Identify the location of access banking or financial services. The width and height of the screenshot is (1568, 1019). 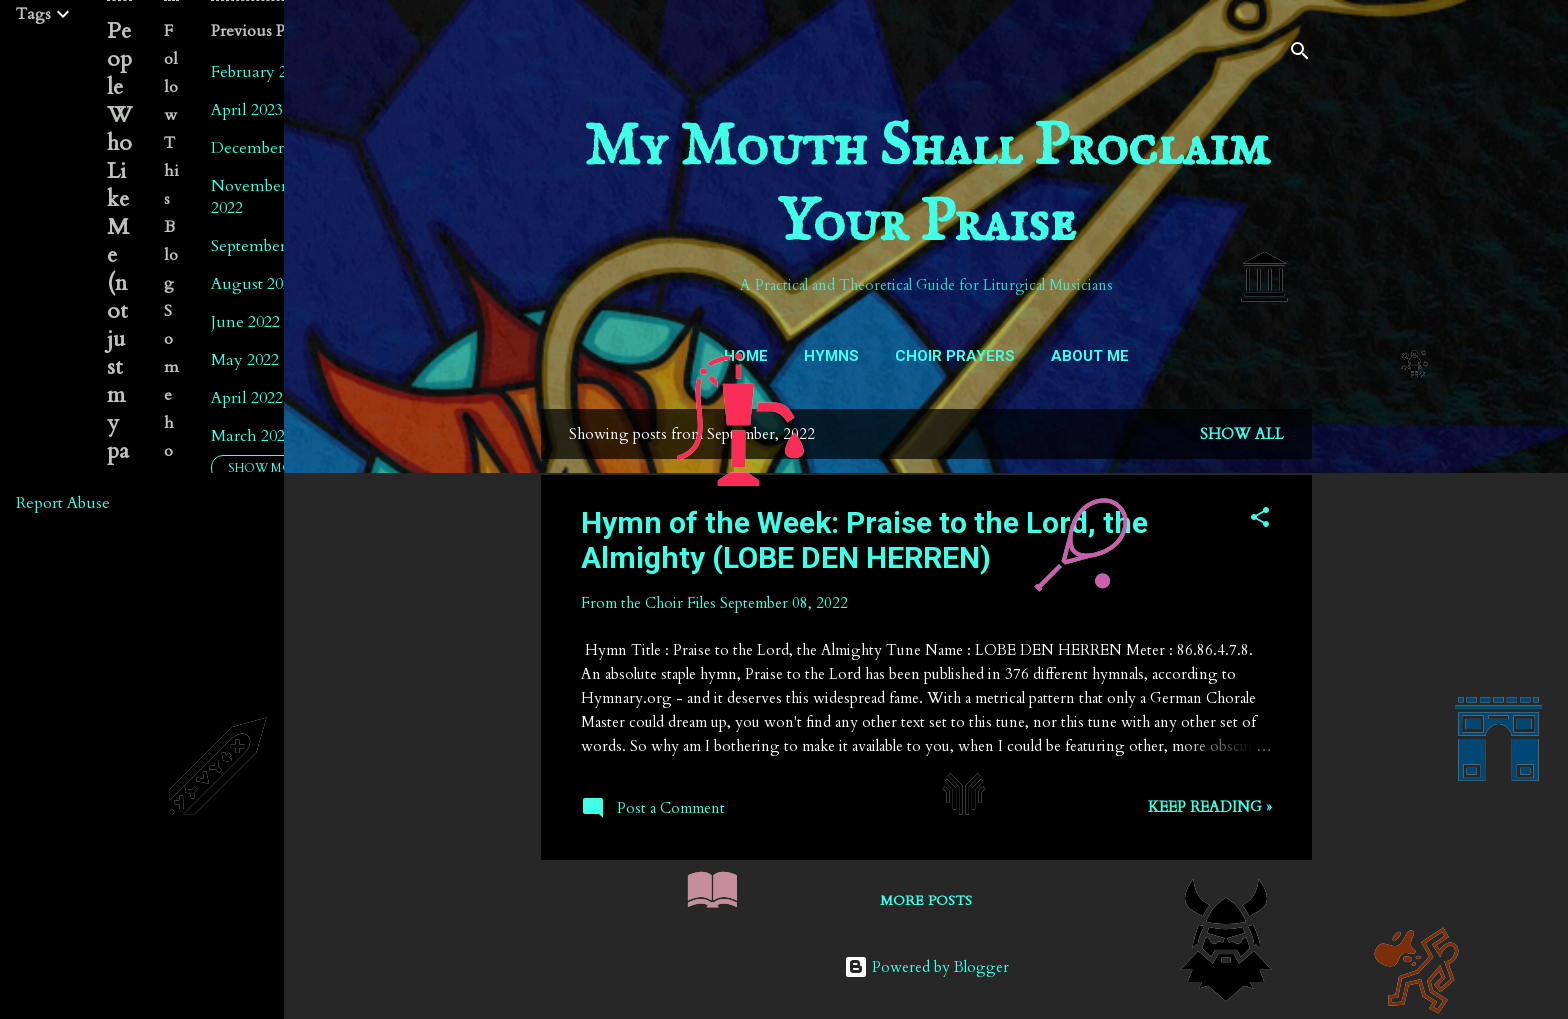
(1264, 276).